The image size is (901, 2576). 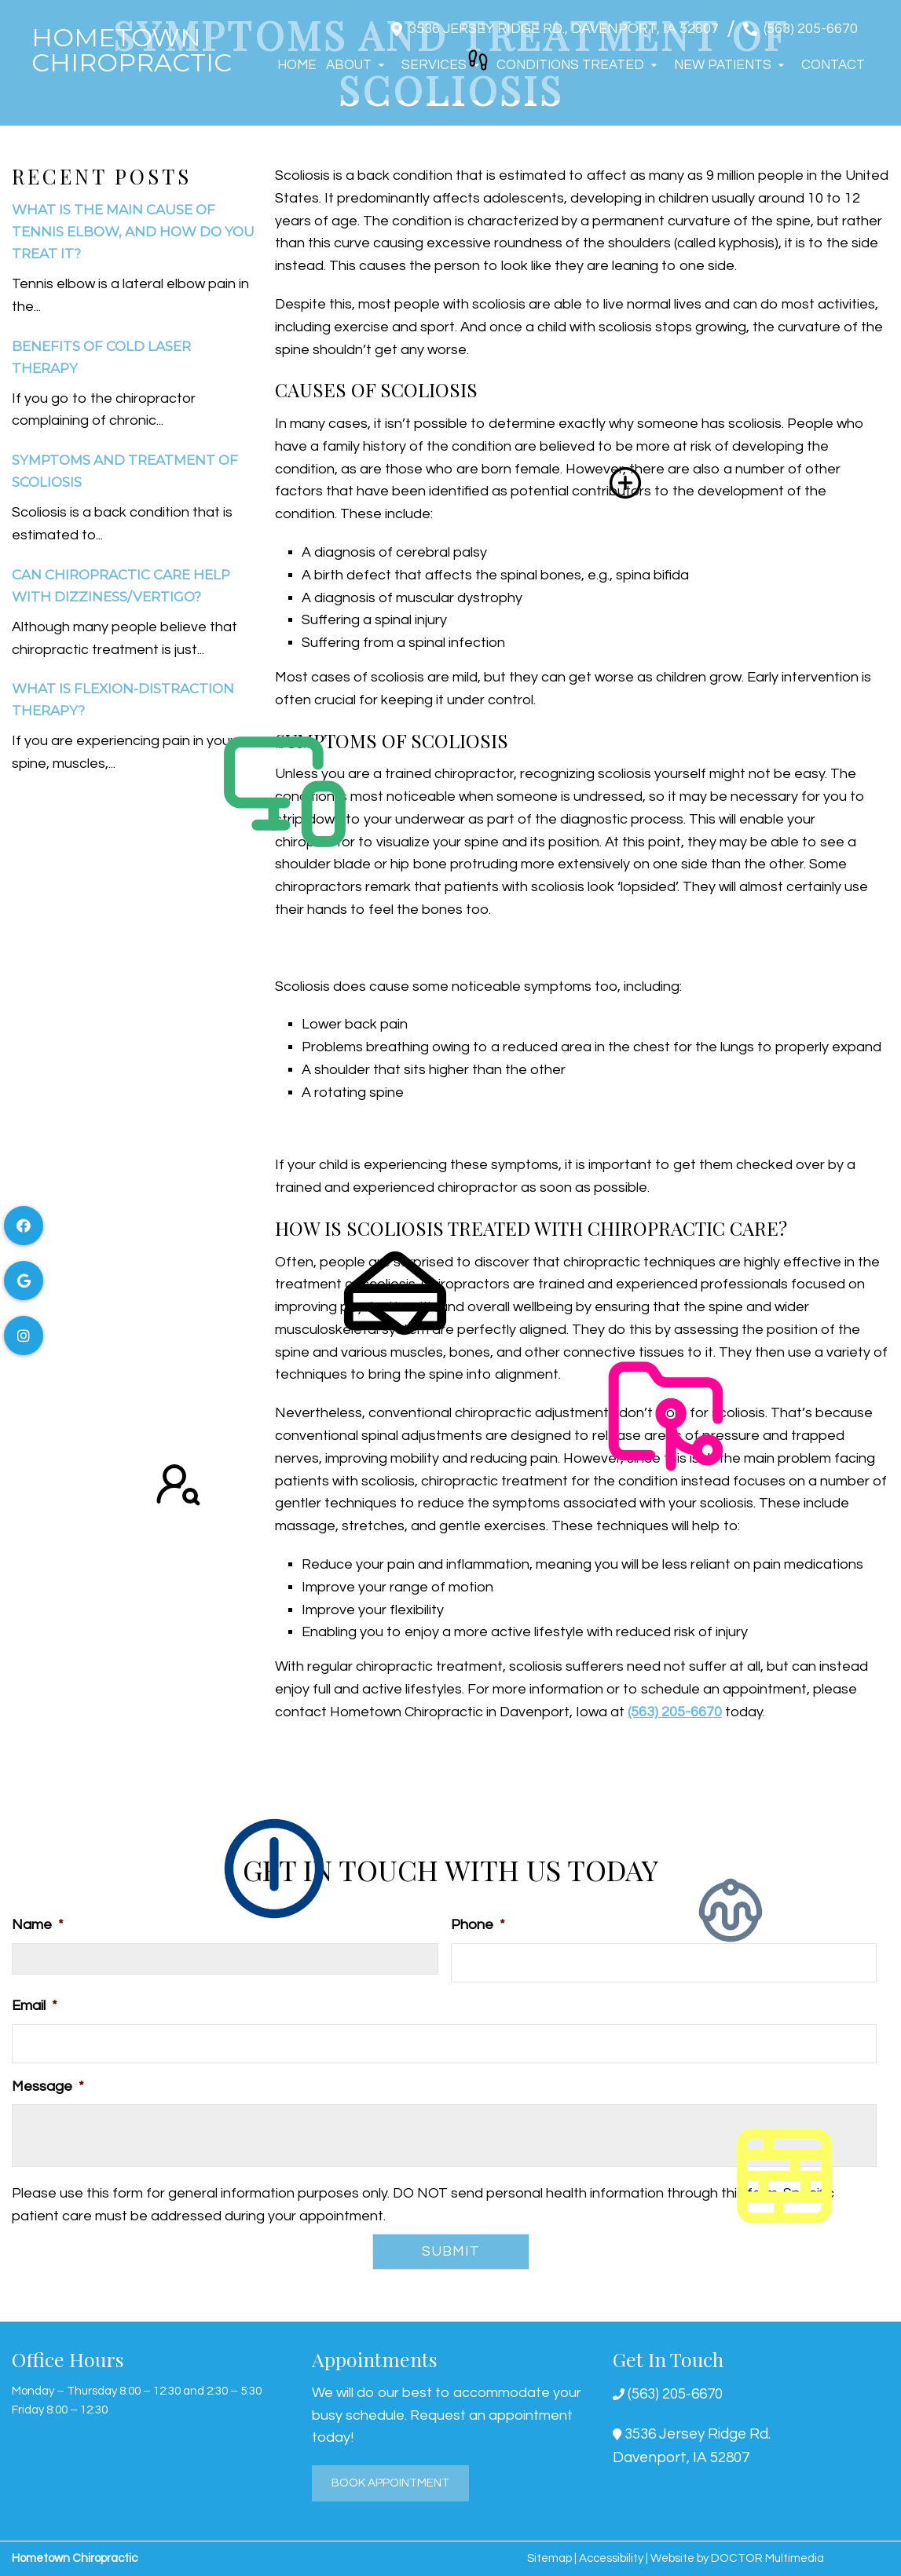 I want to click on add a new item, so click(x=625, y=483).